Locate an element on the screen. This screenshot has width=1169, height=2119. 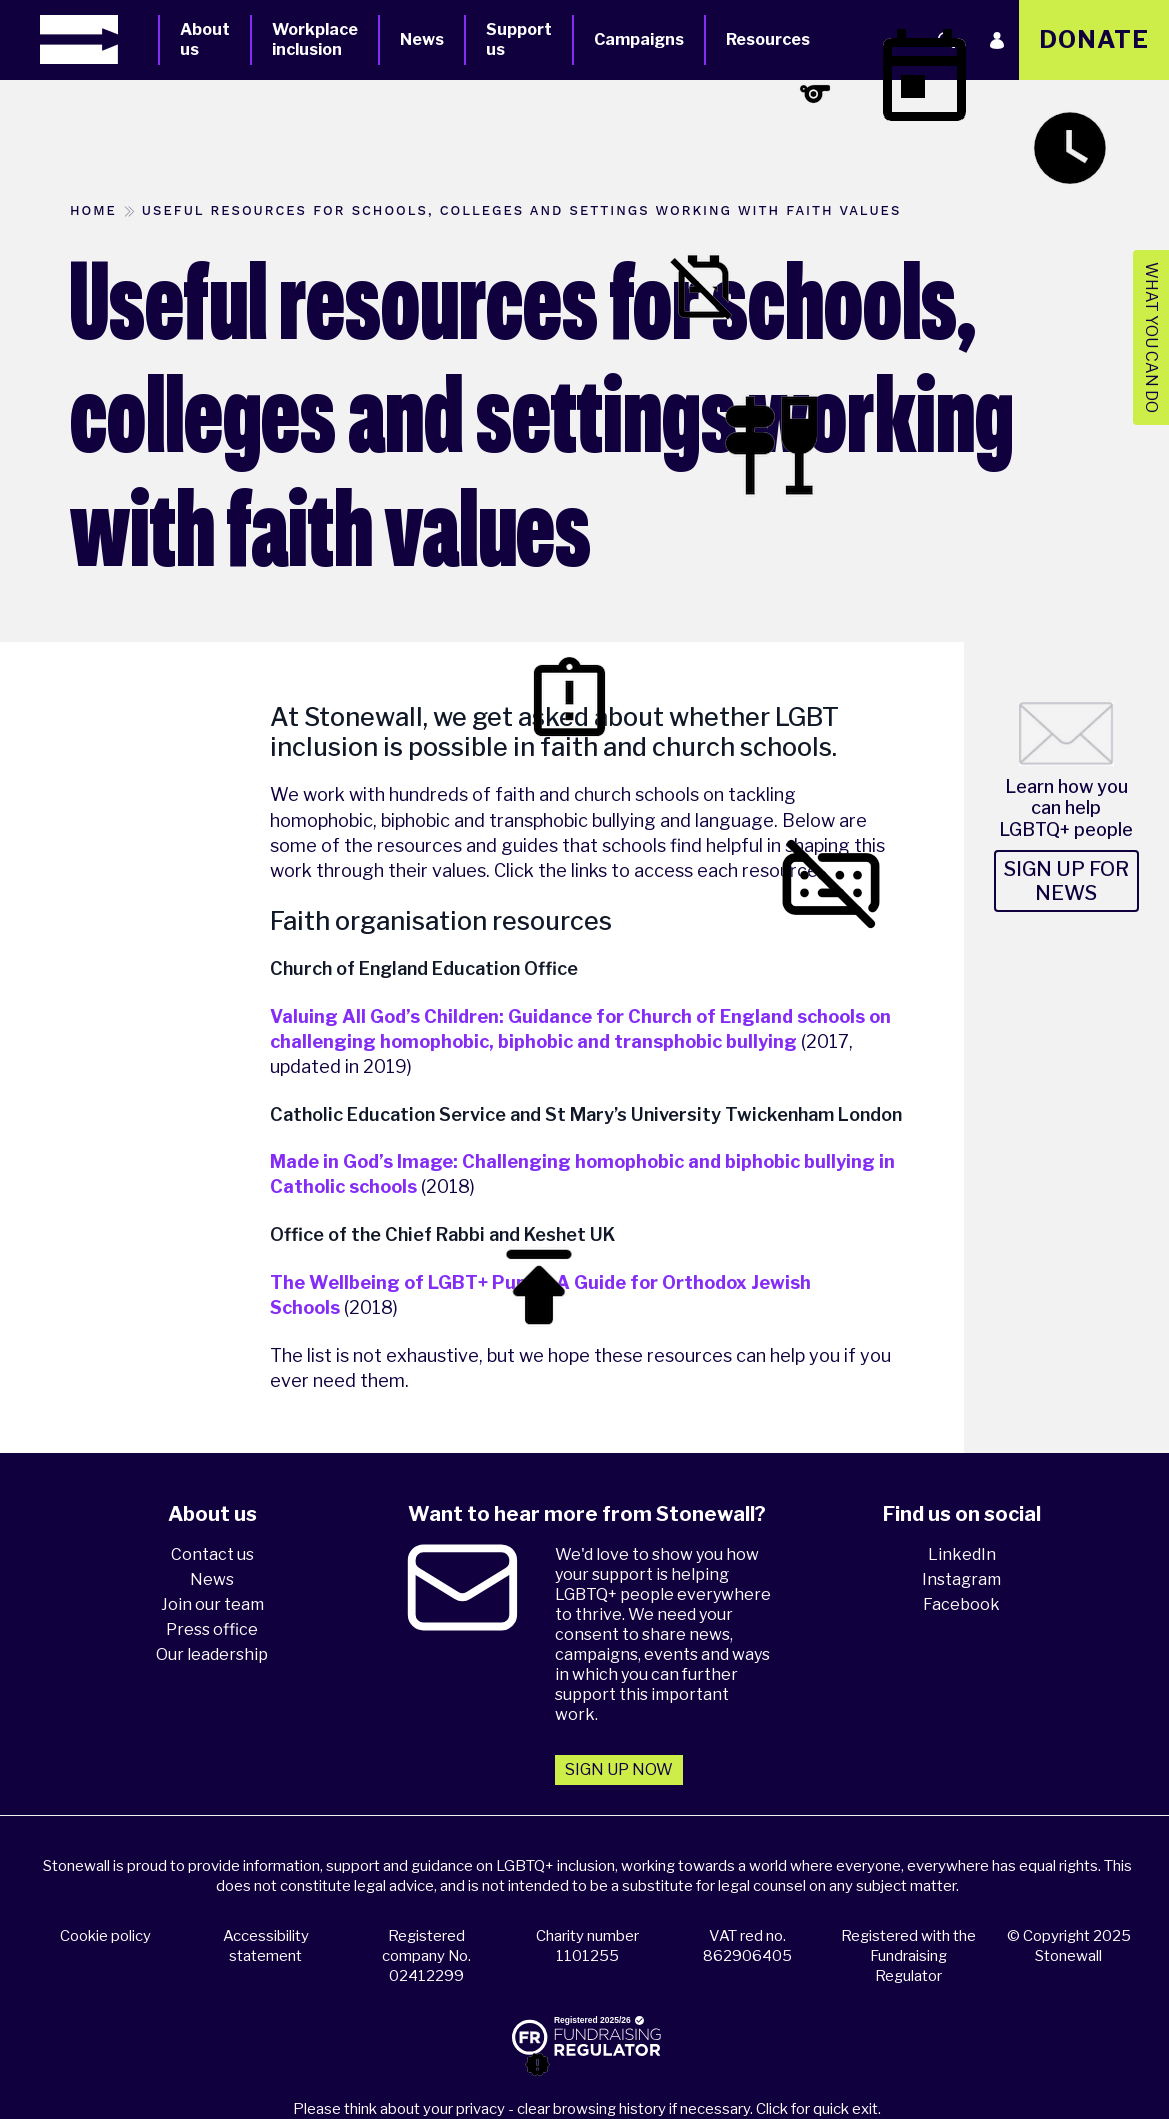
access sports scores and updates is located at coordinates (815, 94).